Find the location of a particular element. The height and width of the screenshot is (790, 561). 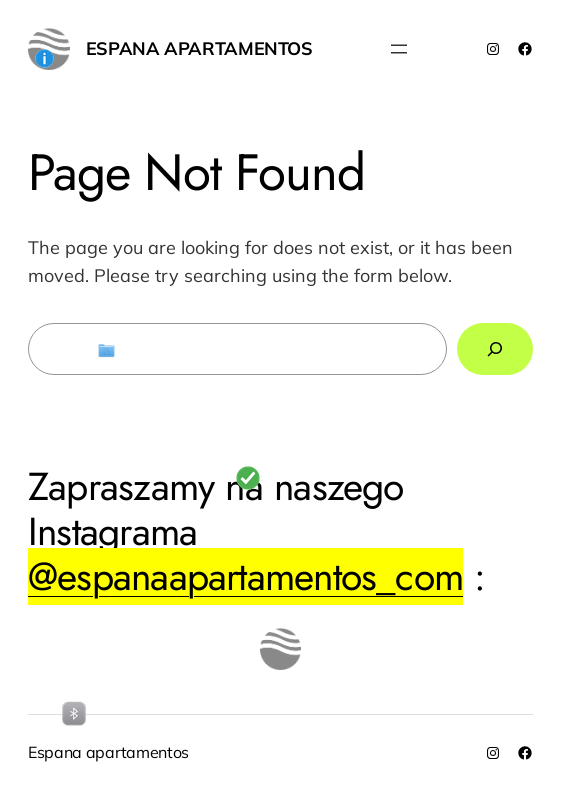

indicates a default or selected item is located at coordinates (248, 478).